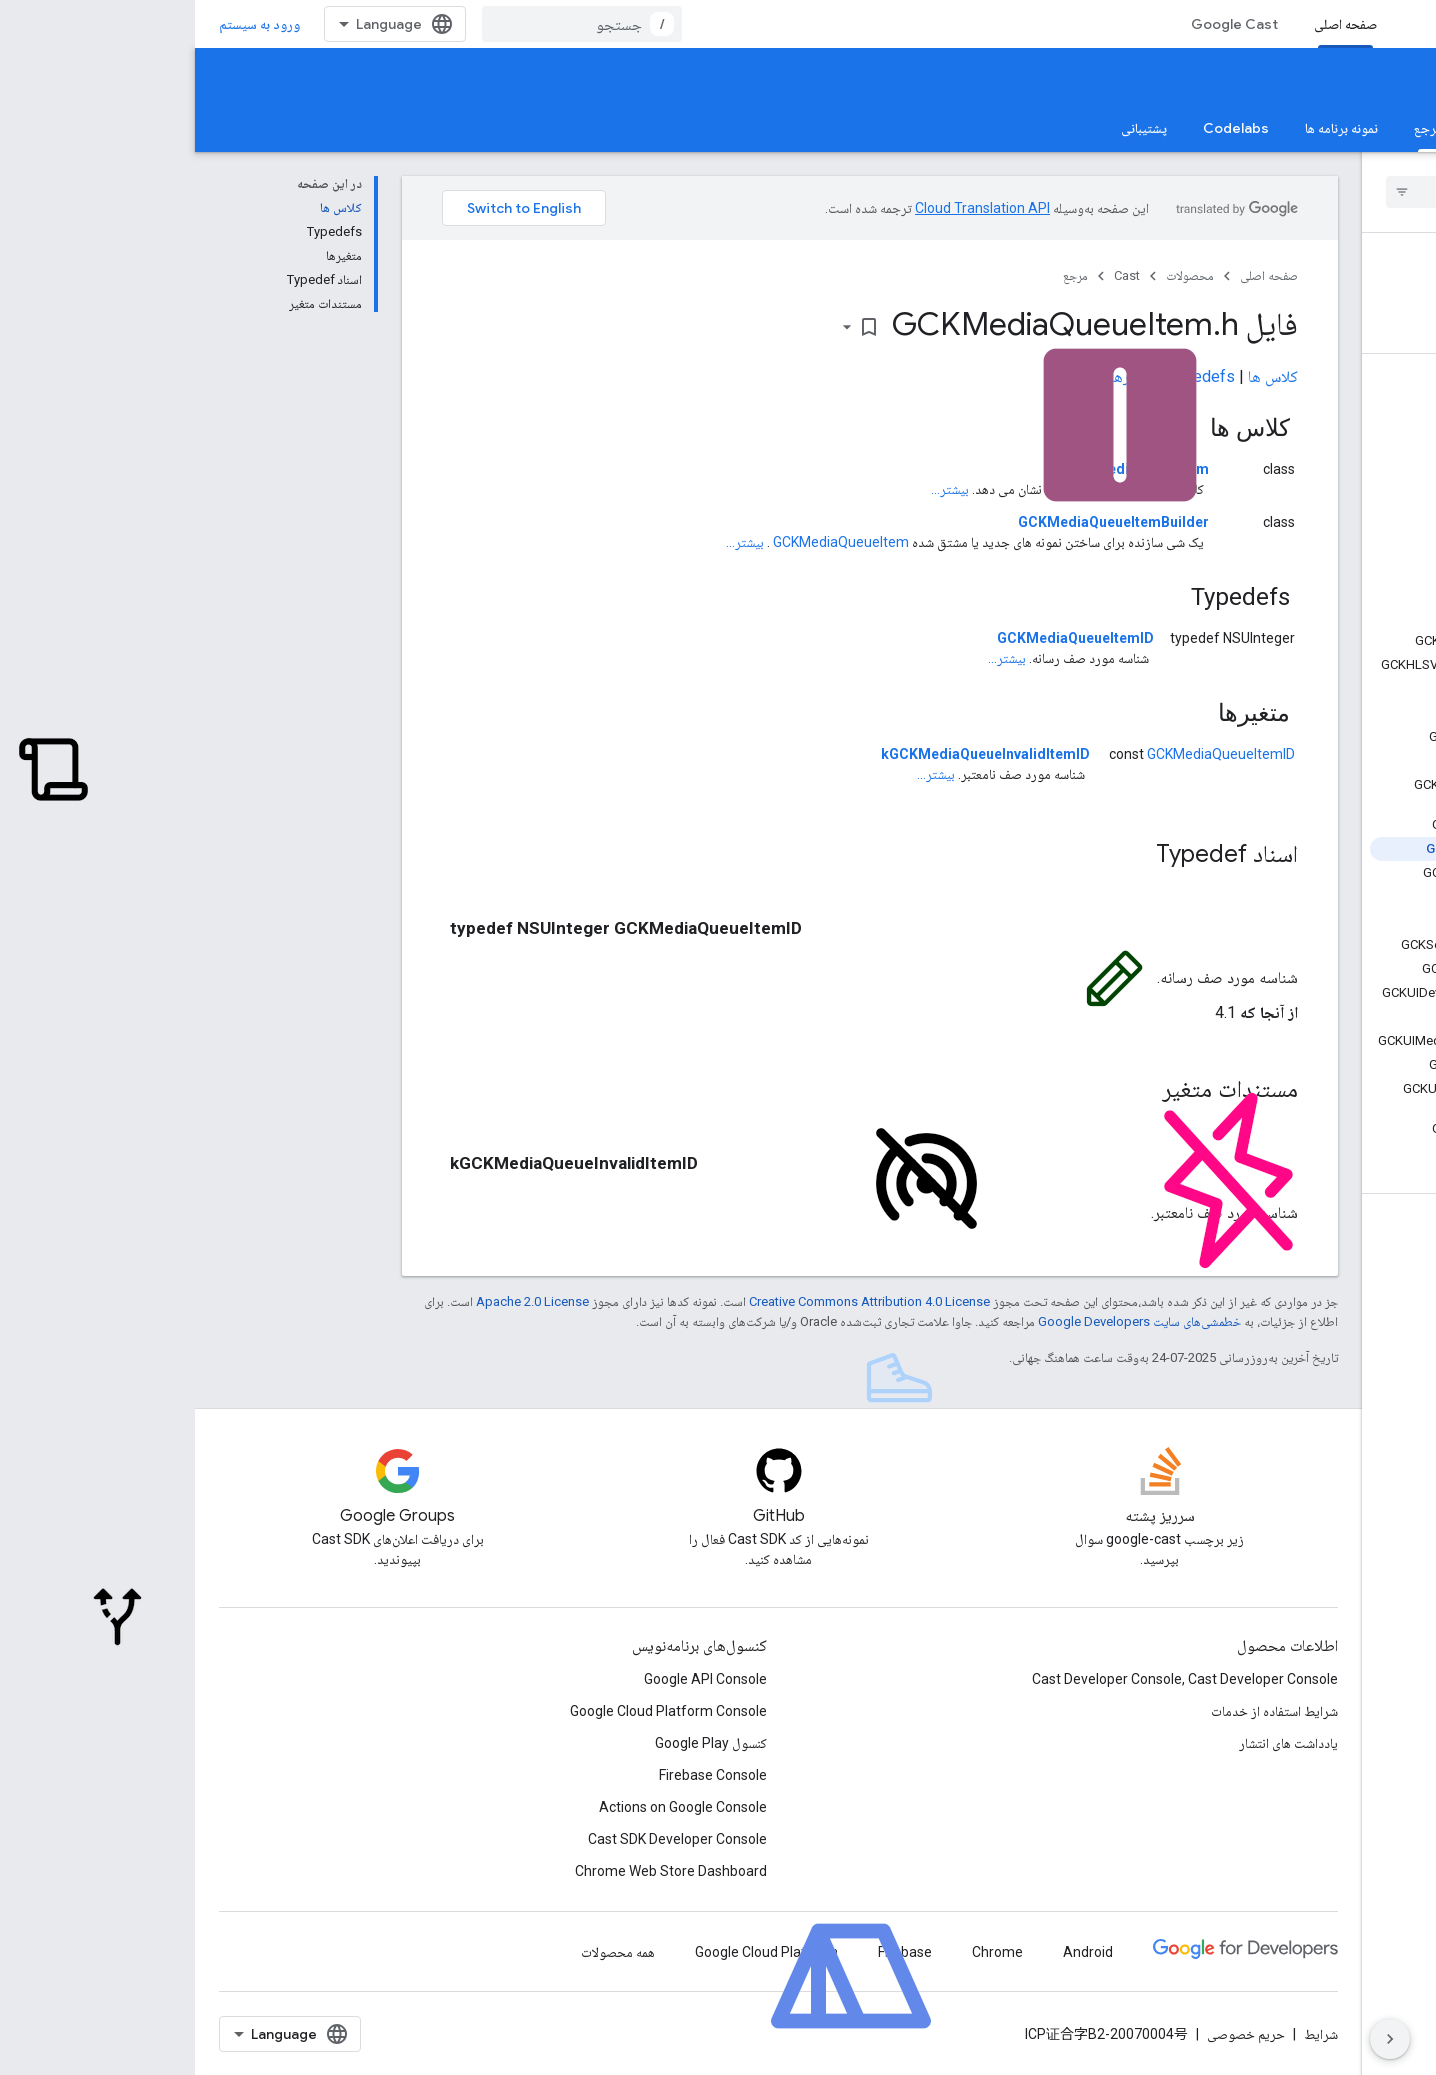 The height and width of the screenshot is (2075, 1436). What do you see at coordinates (926, 1178) in the screenshot?
I see `disable broadcasting or streaming` at bounding box center [926, 1178].